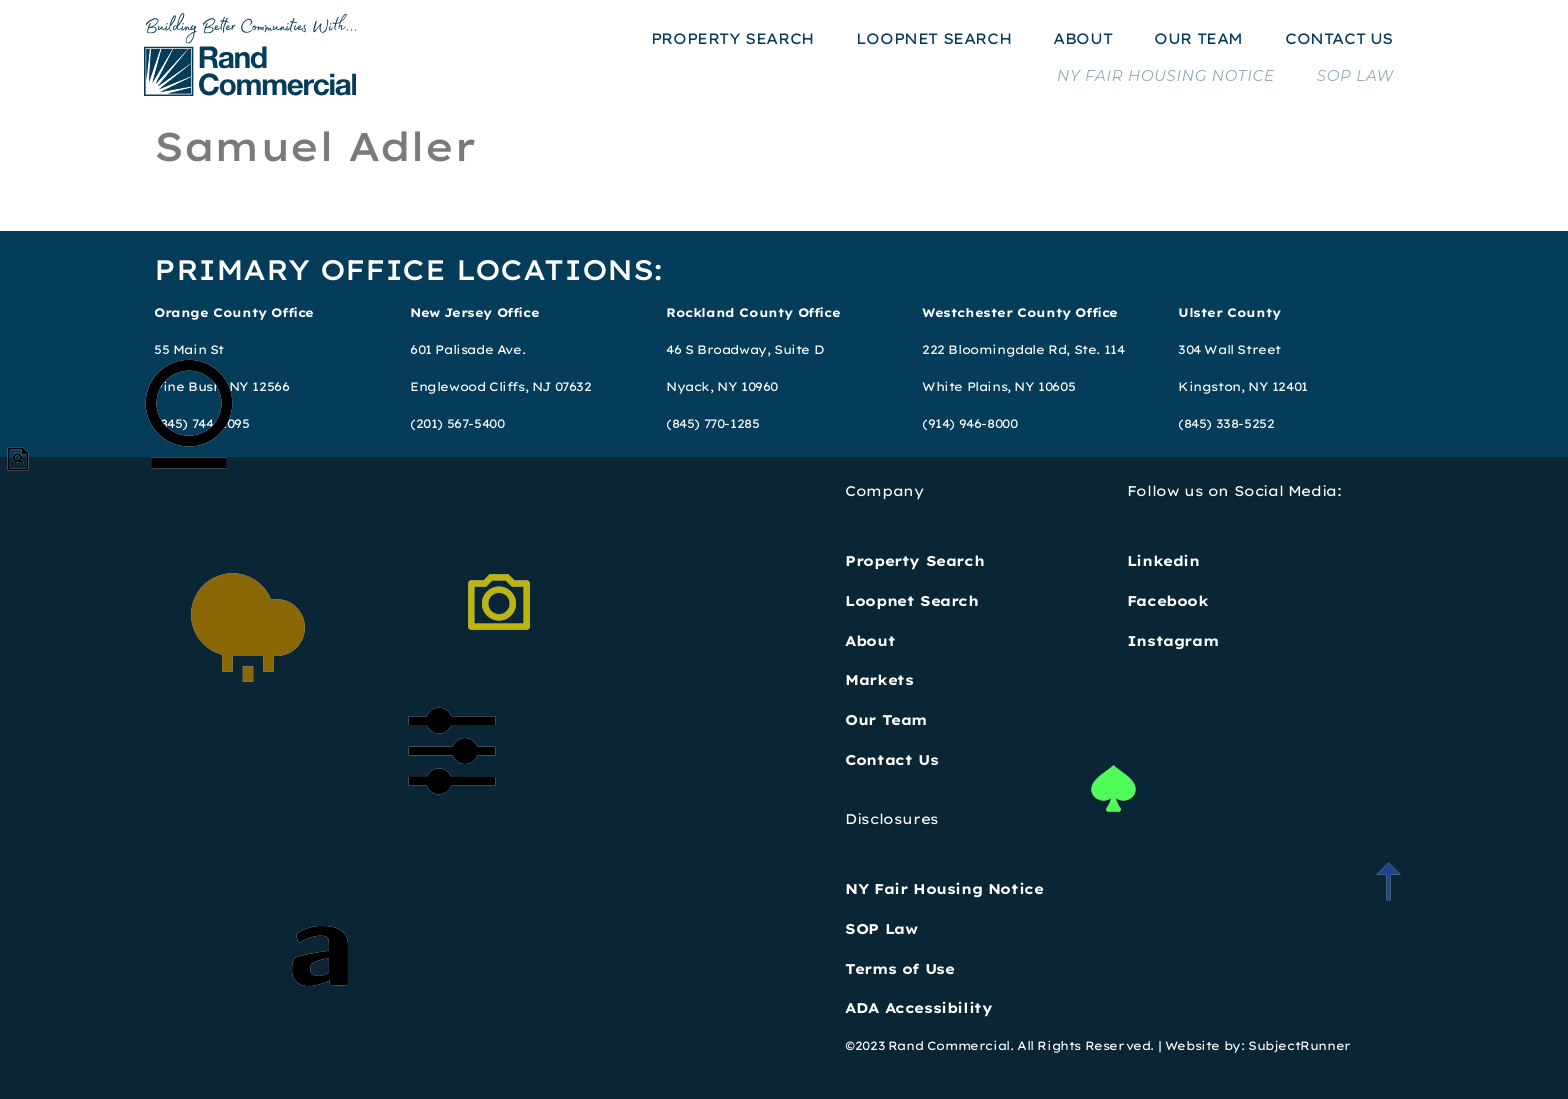  I want to click on scroll to top of page, so click(1388, 881).